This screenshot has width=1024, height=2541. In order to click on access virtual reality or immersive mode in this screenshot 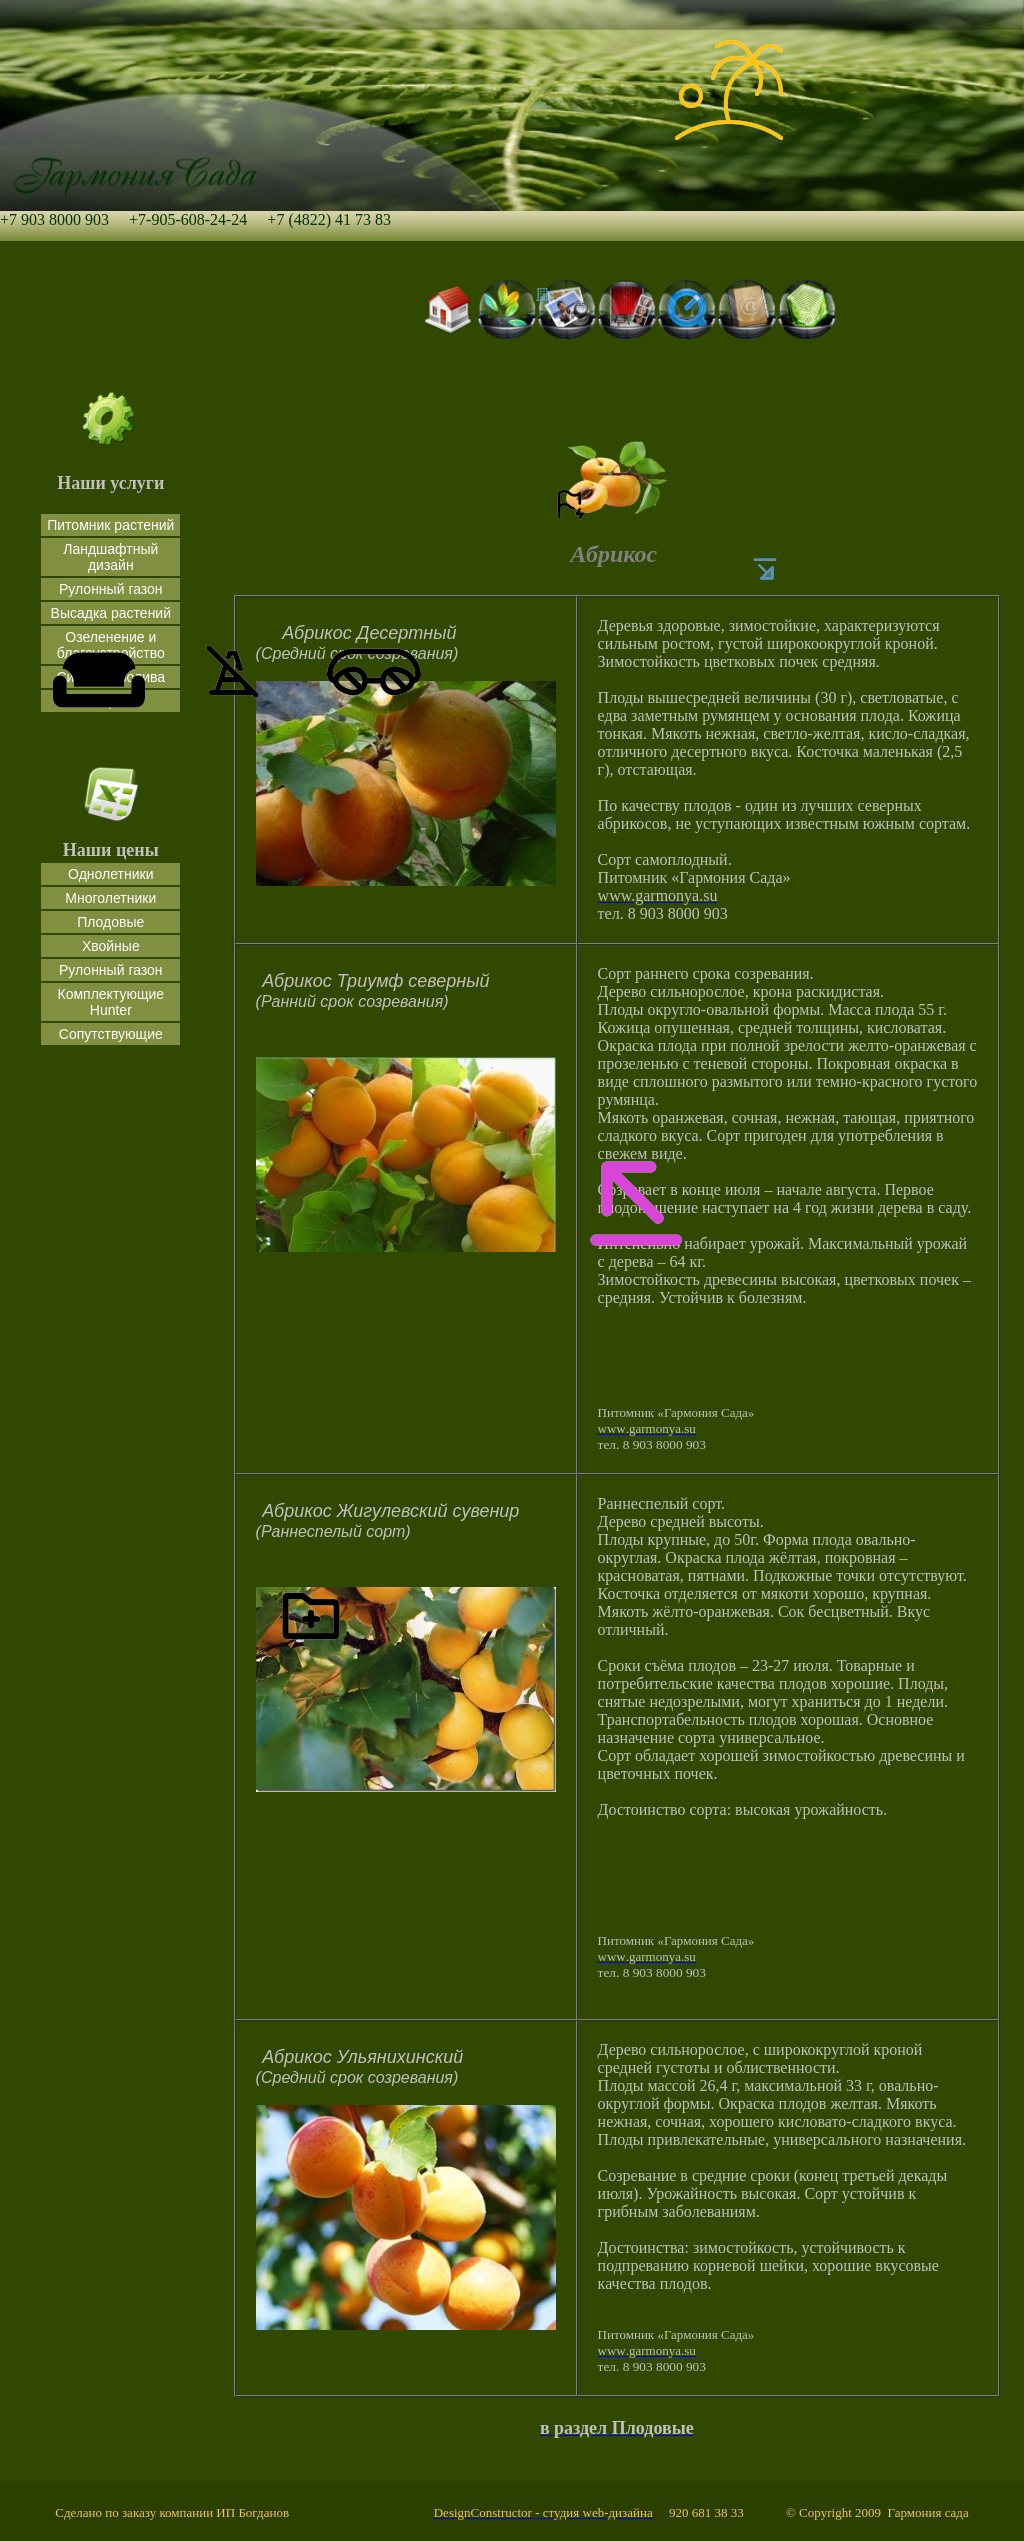, I will do `click(374, 672)`.